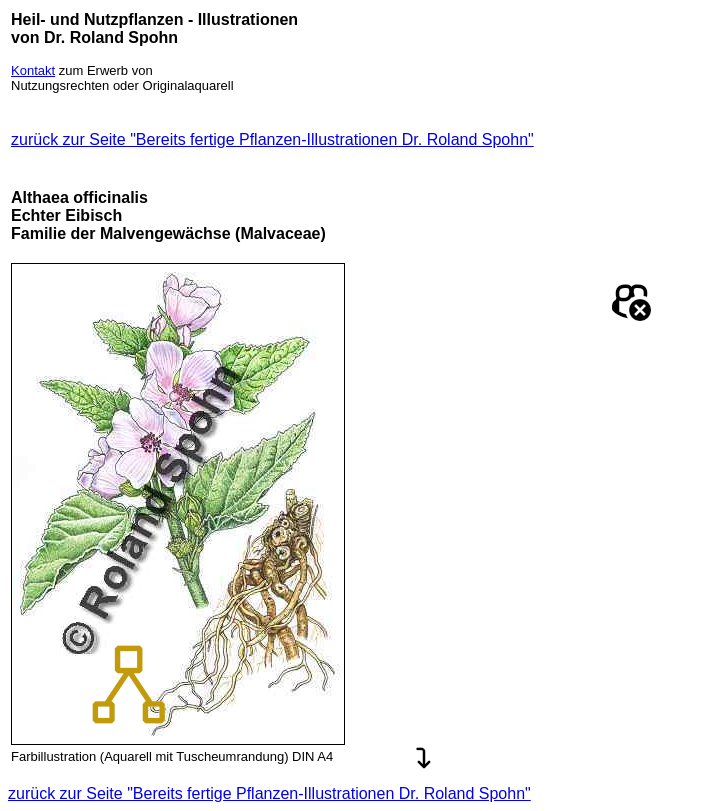 The image size is (722, 811). What do you see at coordinates (424, 758) in the screenshot?
I see `move item down one level` at bounding box center [424, 758].